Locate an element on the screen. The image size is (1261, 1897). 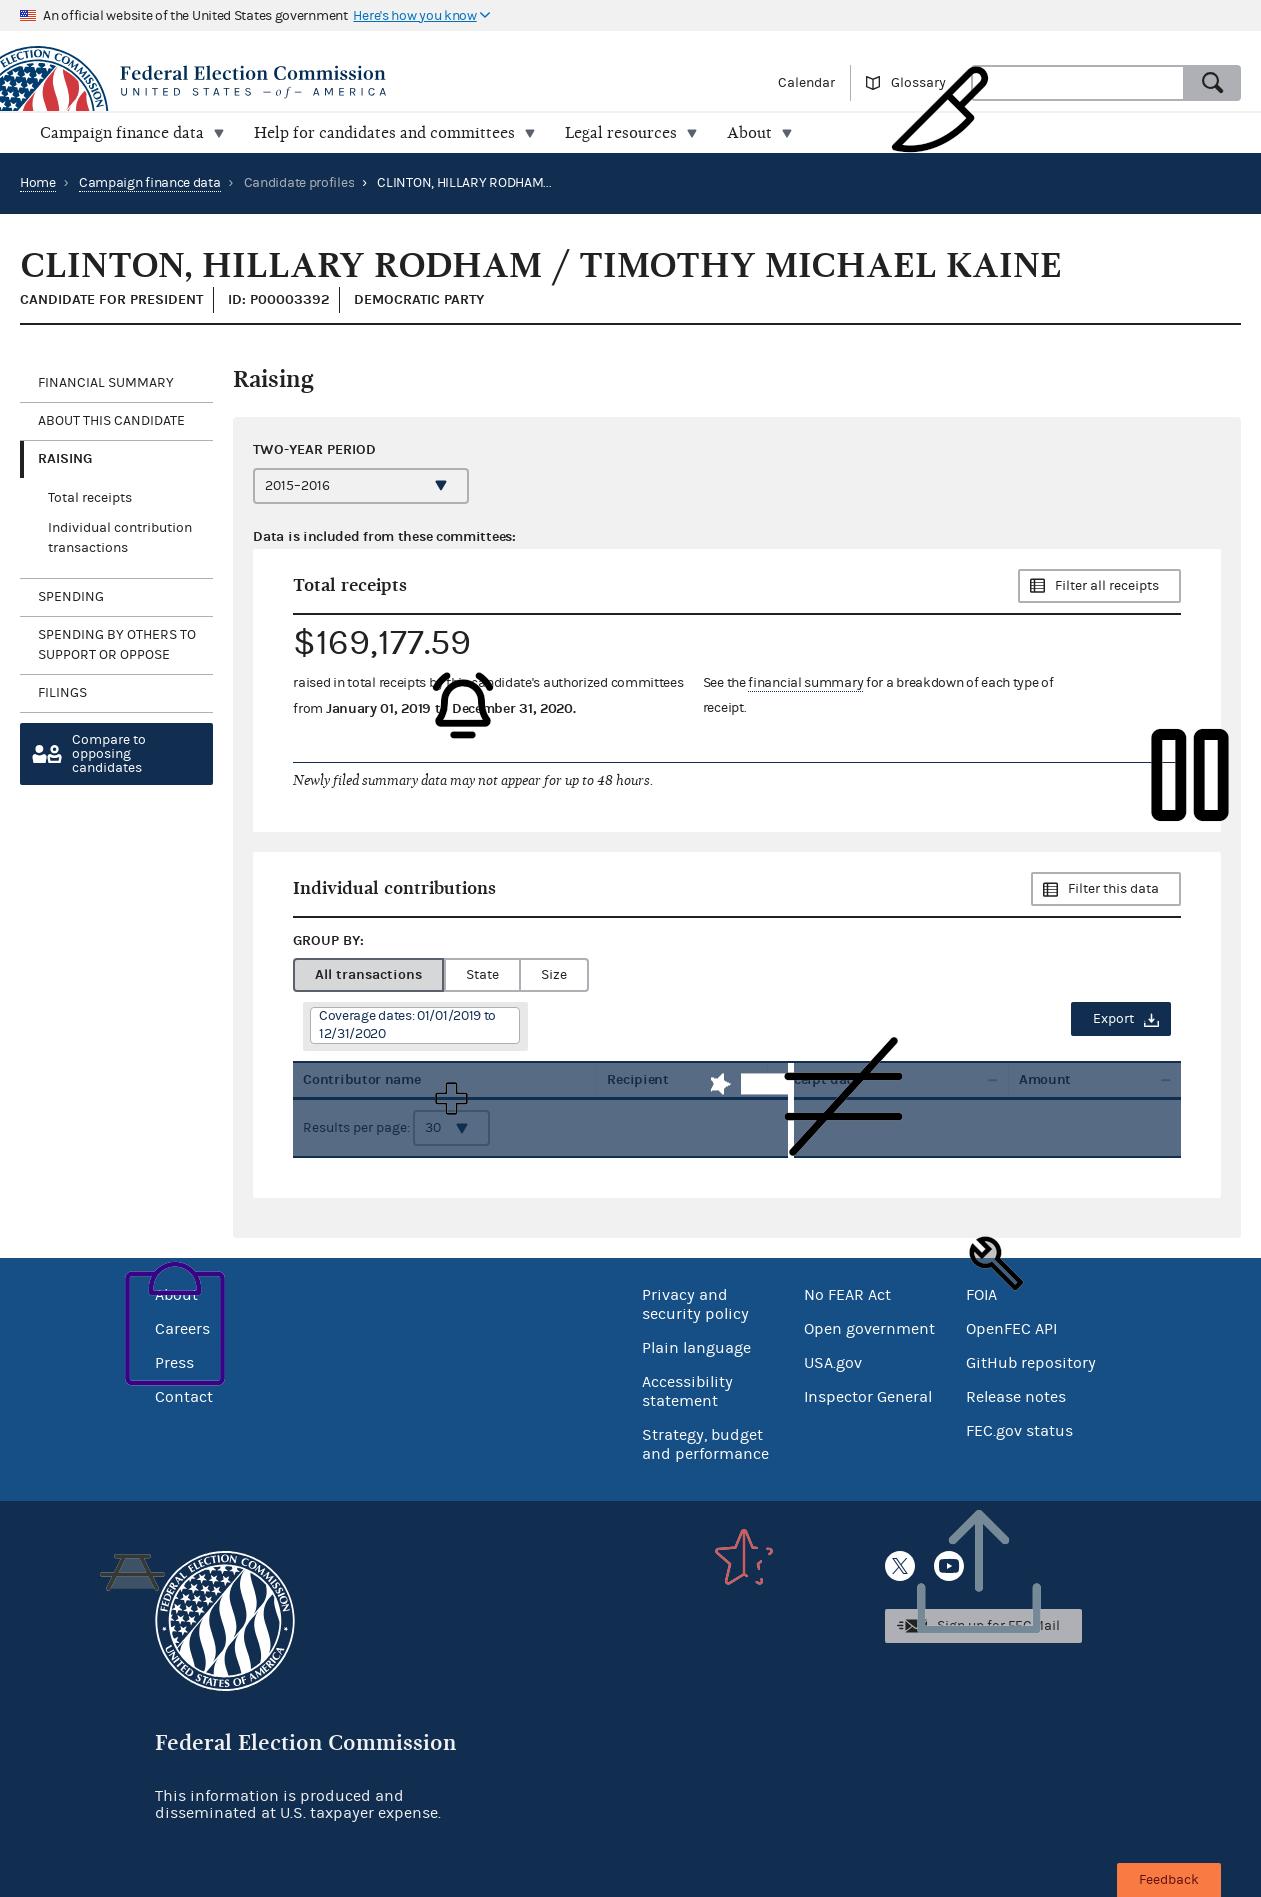
indicates values are not equal or mismatched is located at coordinates (843, 1096).